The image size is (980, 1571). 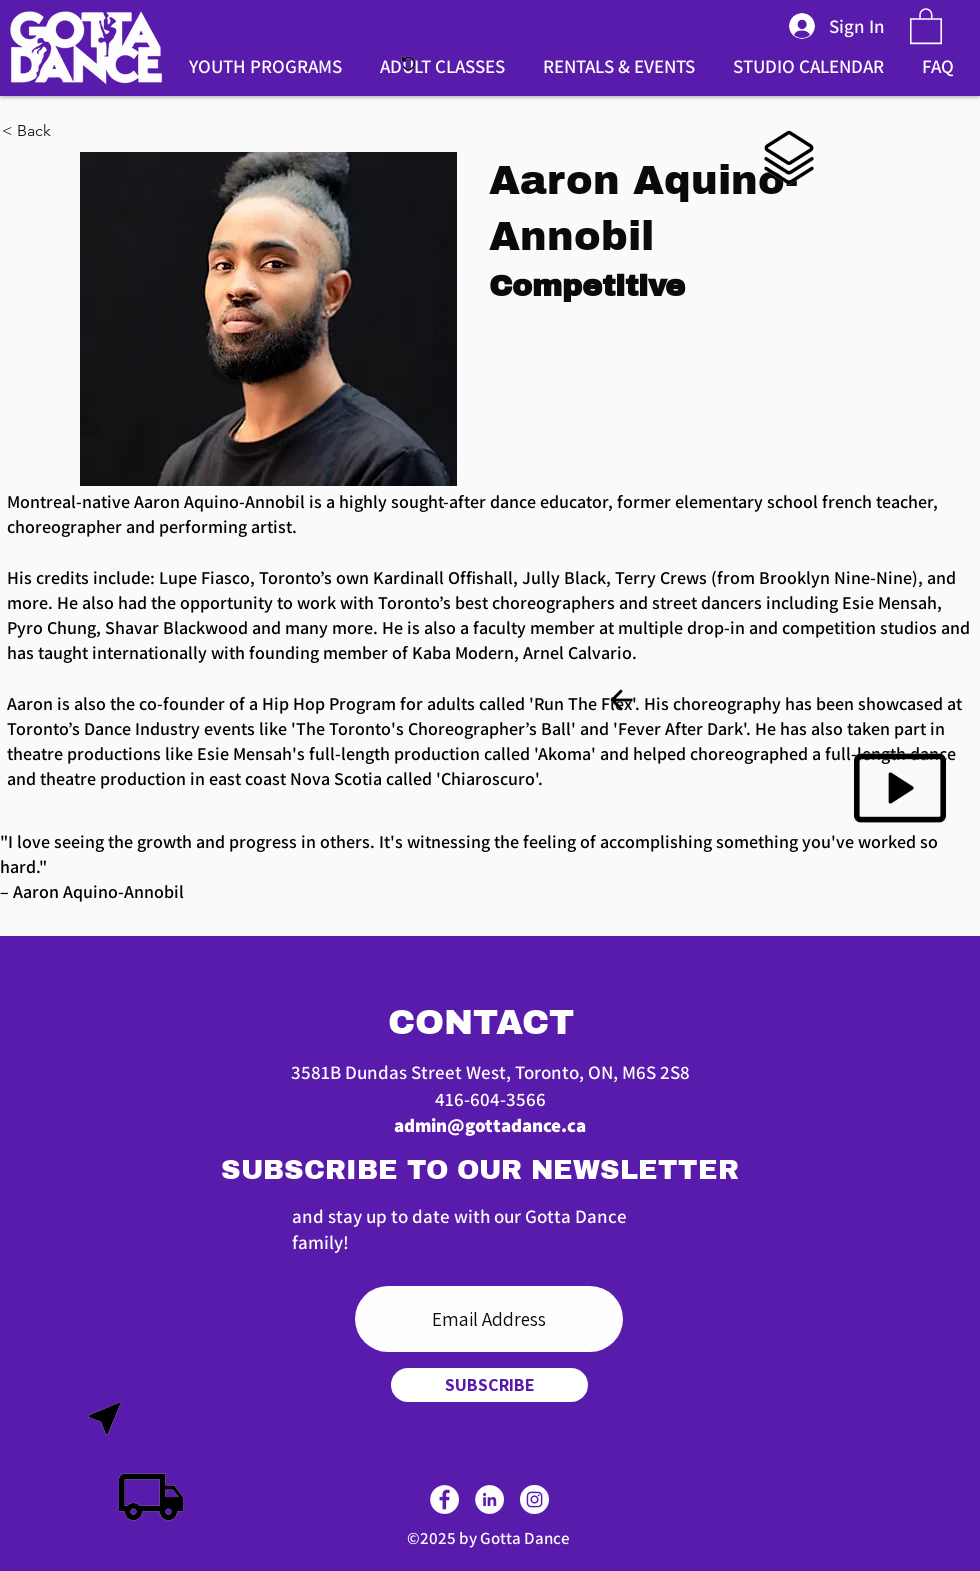 What do you see at coordinates (789, 157) in the screenshot?
I see `view stacked layers or items` at bounding box center [789, 157].